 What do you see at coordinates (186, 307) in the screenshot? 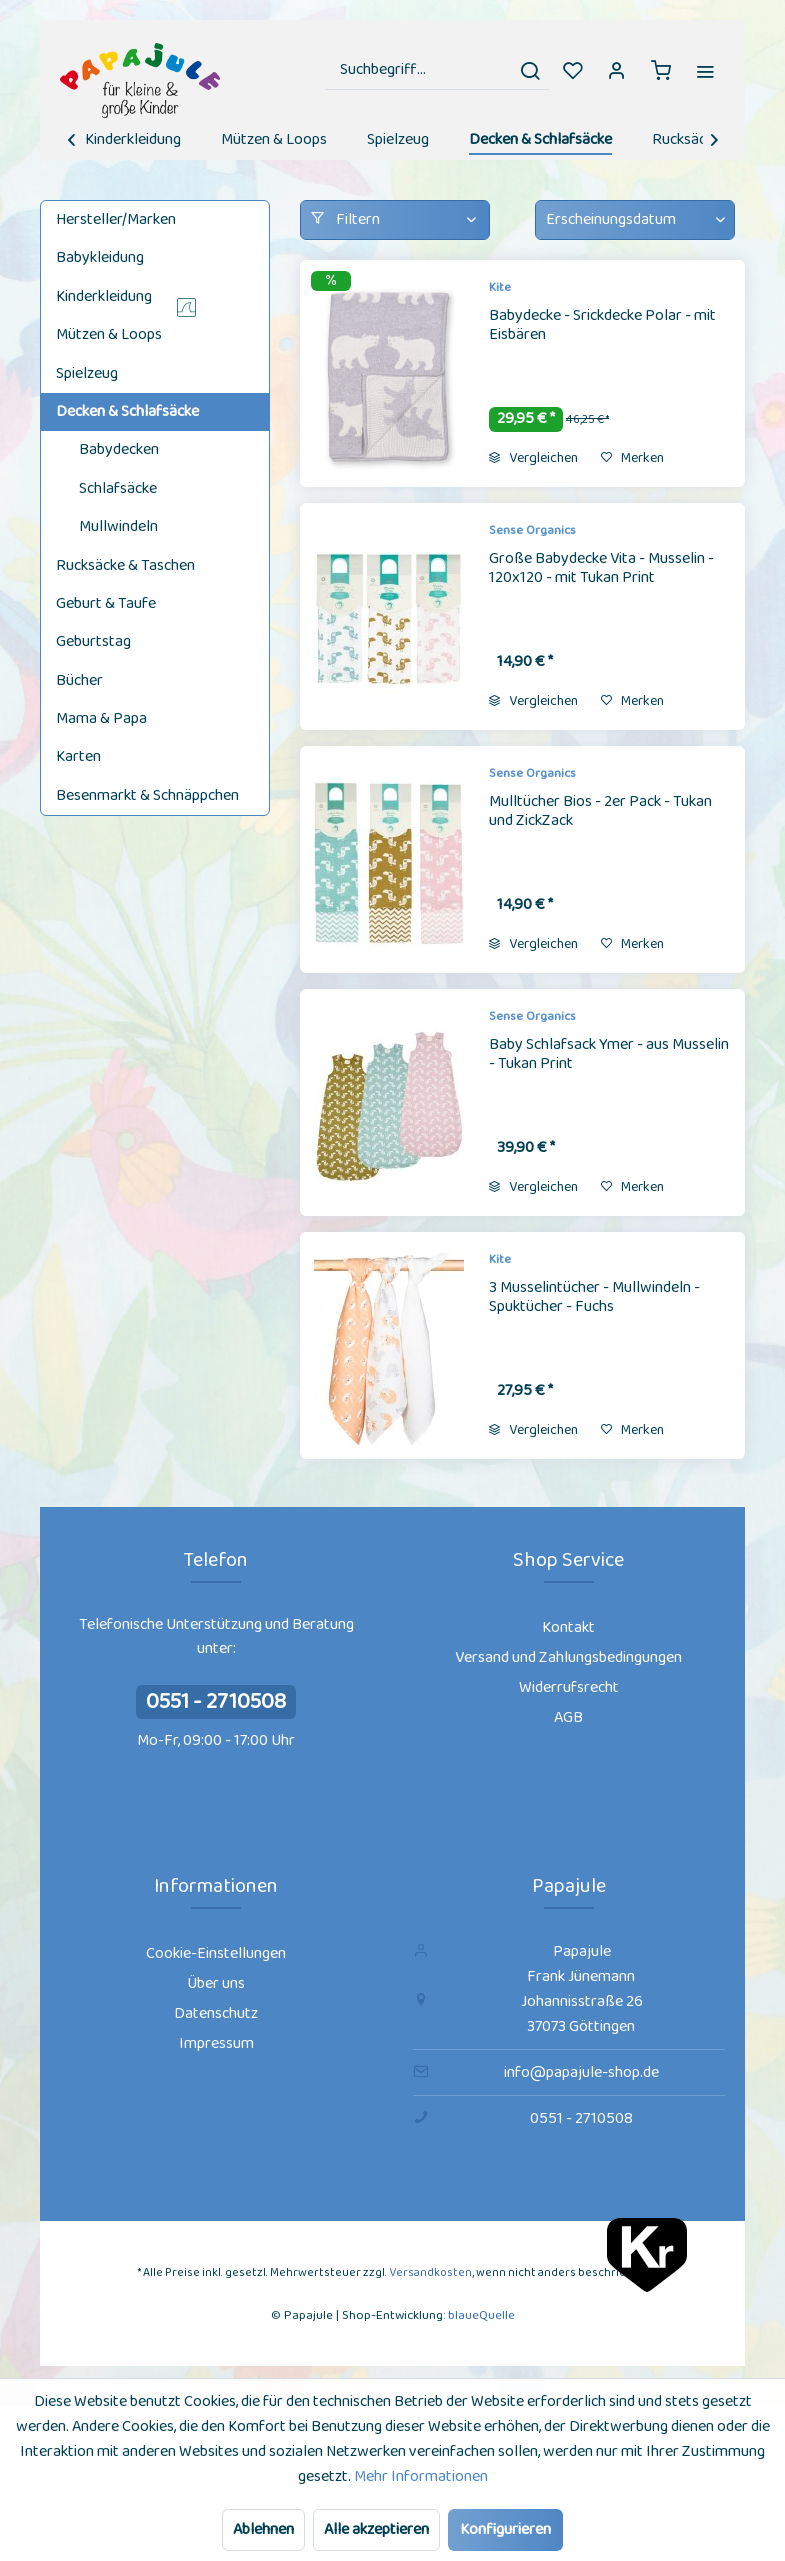
I see `open wireshark network protocol analyzer` at bounding box center [186, 307].